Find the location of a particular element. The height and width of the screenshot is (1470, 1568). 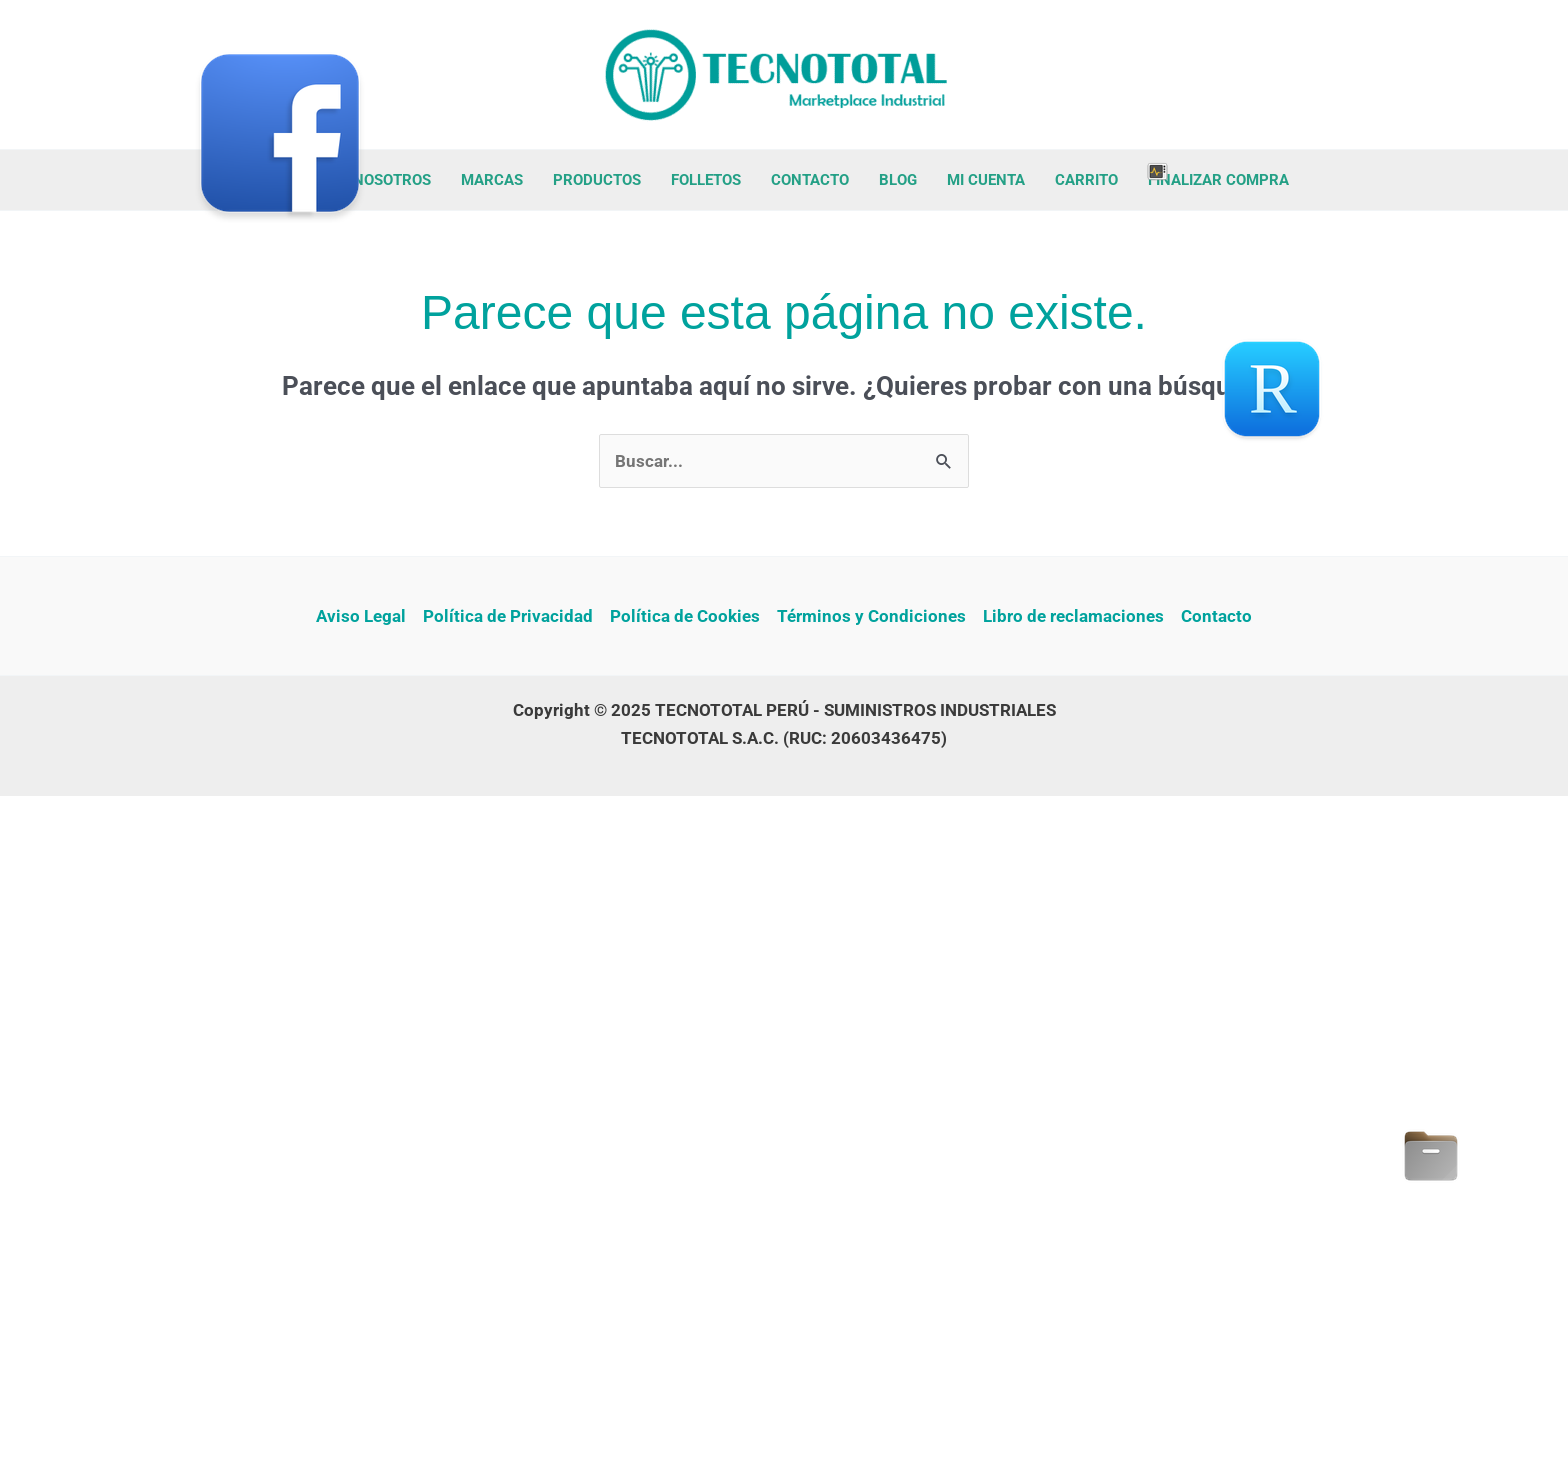

open the Facebook app is located at coordinates (280, 133).